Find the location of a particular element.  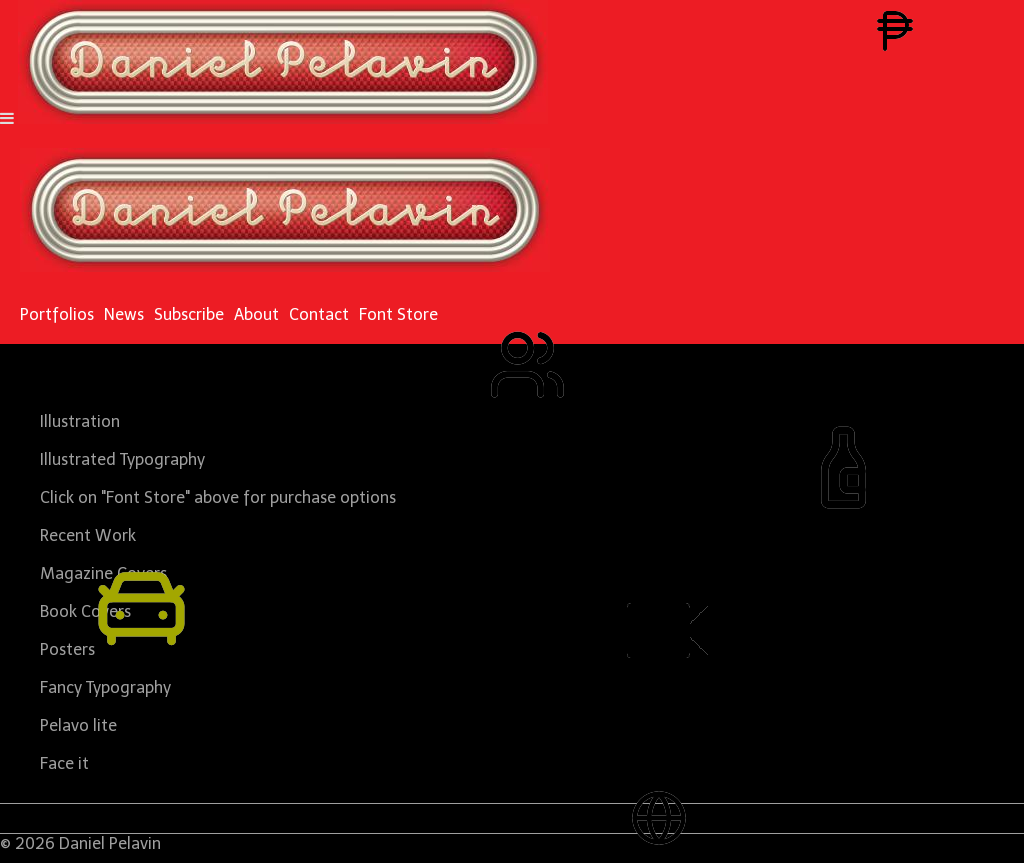

start a video call is located at coordinates (667, 630).